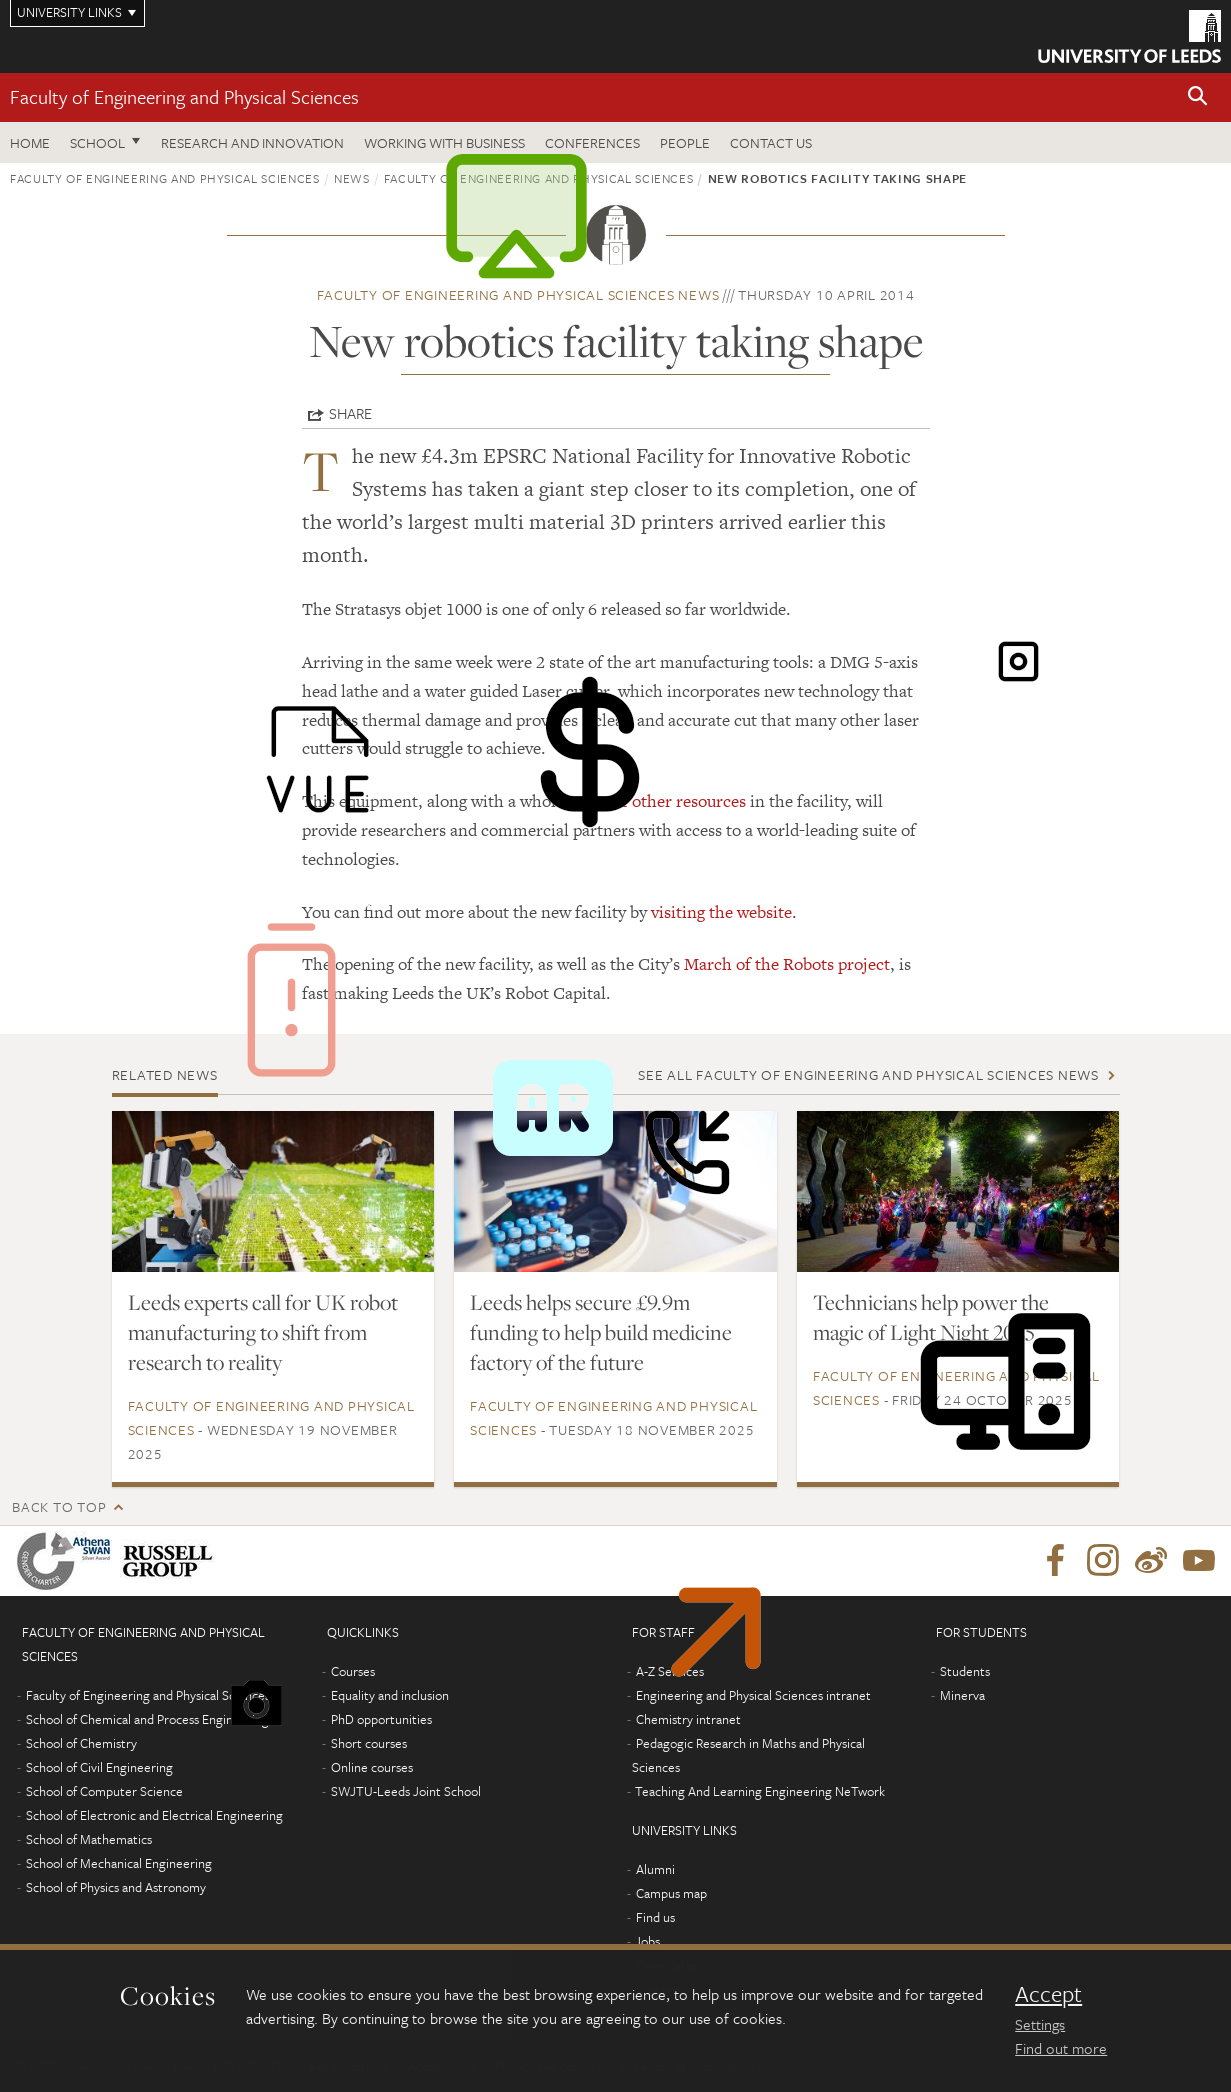 The width and height of the screenshot is (1231, 2092). What do you see at coordinates (716, 1632) in the screenshot?
I see `open link in new tab or window` at bounding box center [716, 1632].